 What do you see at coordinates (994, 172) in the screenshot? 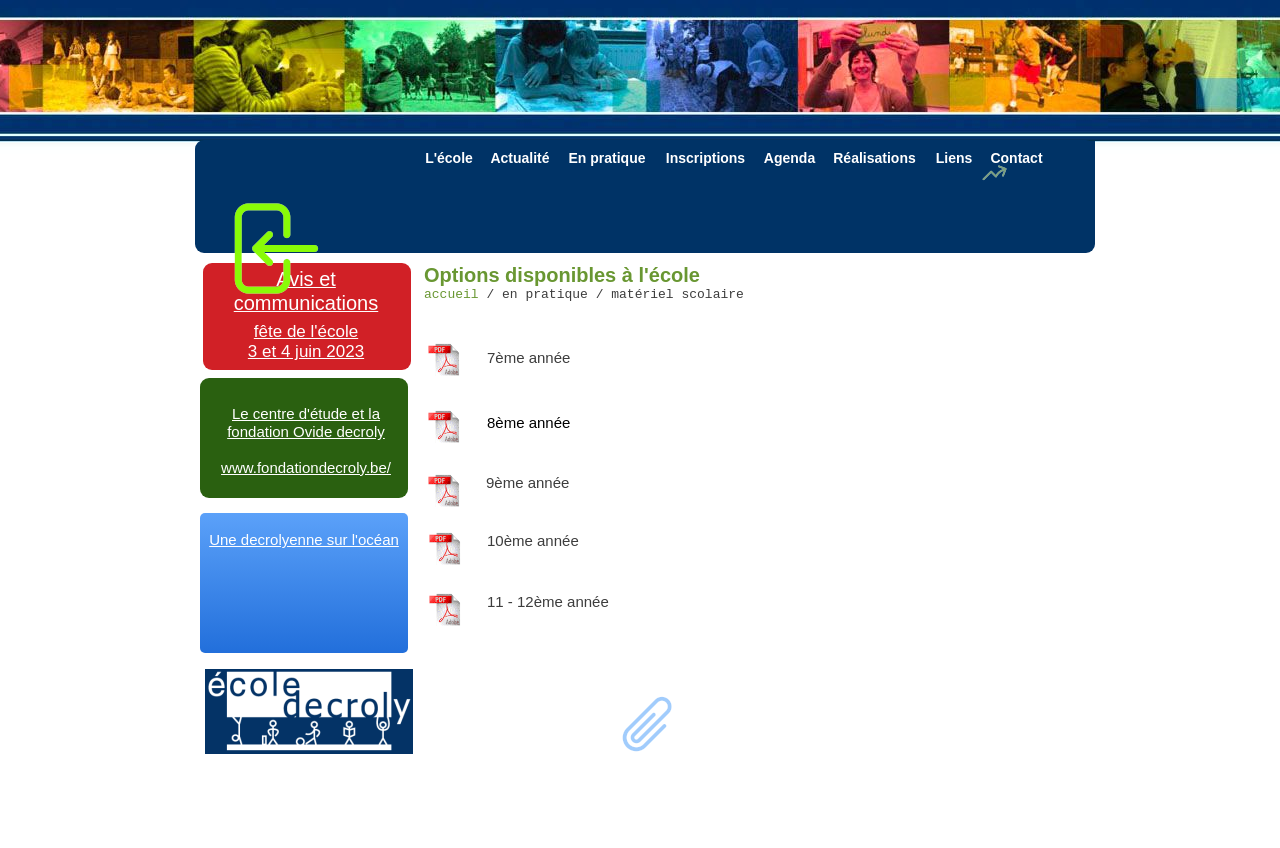
I see `view trending or popular content` at bounding box center [994, 172].